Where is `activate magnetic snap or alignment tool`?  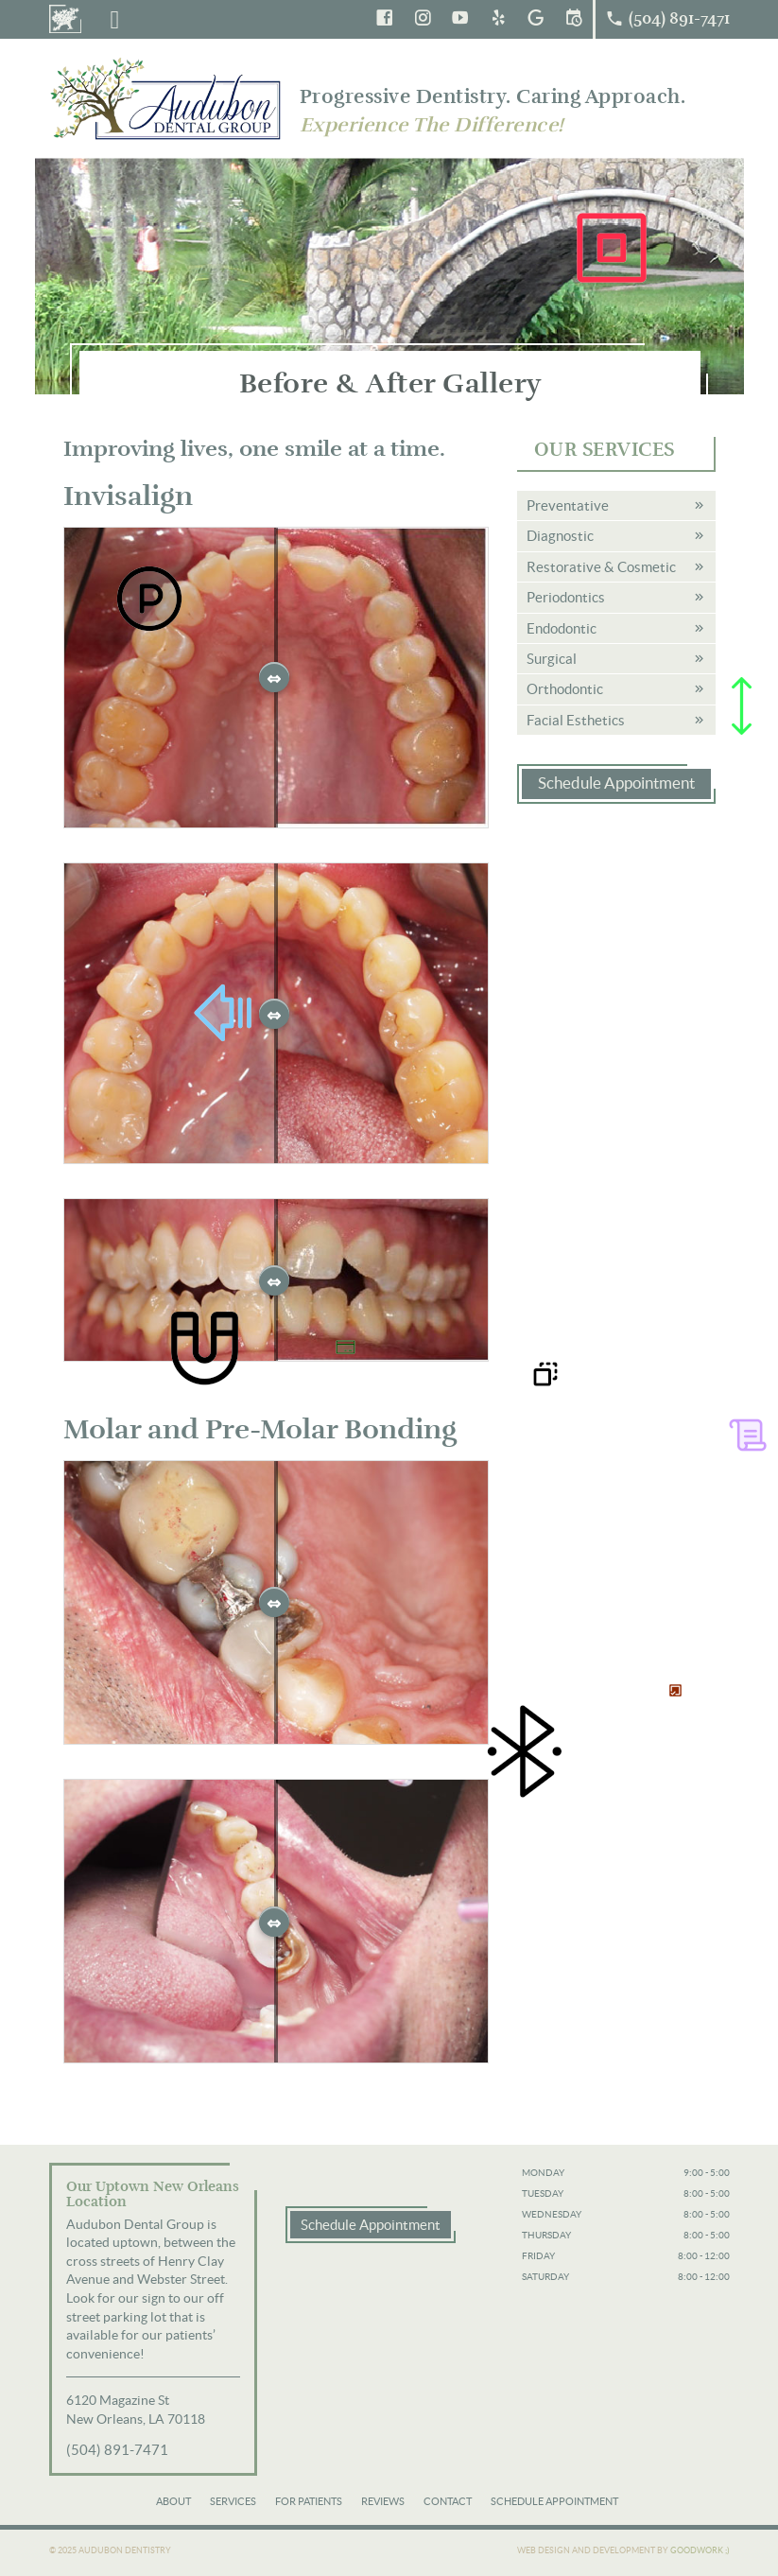
activate magnetic snap or alignment tool is located at coordinates (204, 1345).